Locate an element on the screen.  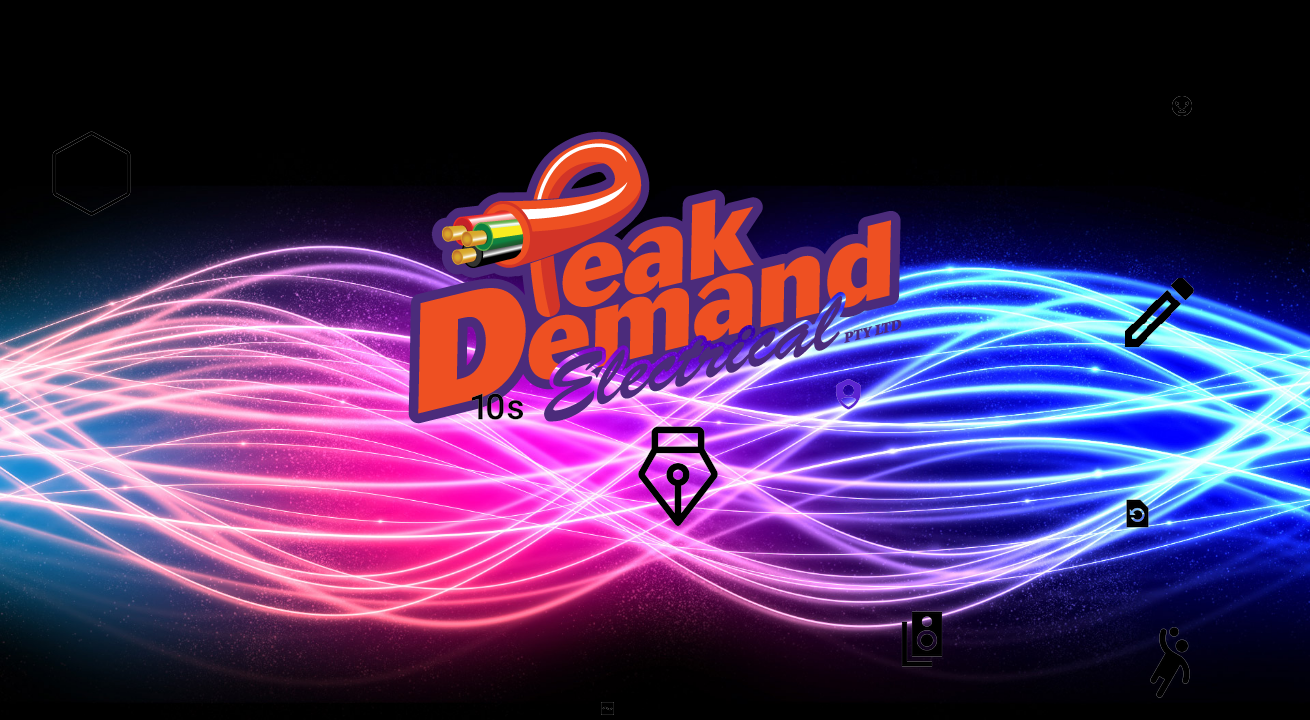
generic shape or container element is located at coordinates (91, 173).